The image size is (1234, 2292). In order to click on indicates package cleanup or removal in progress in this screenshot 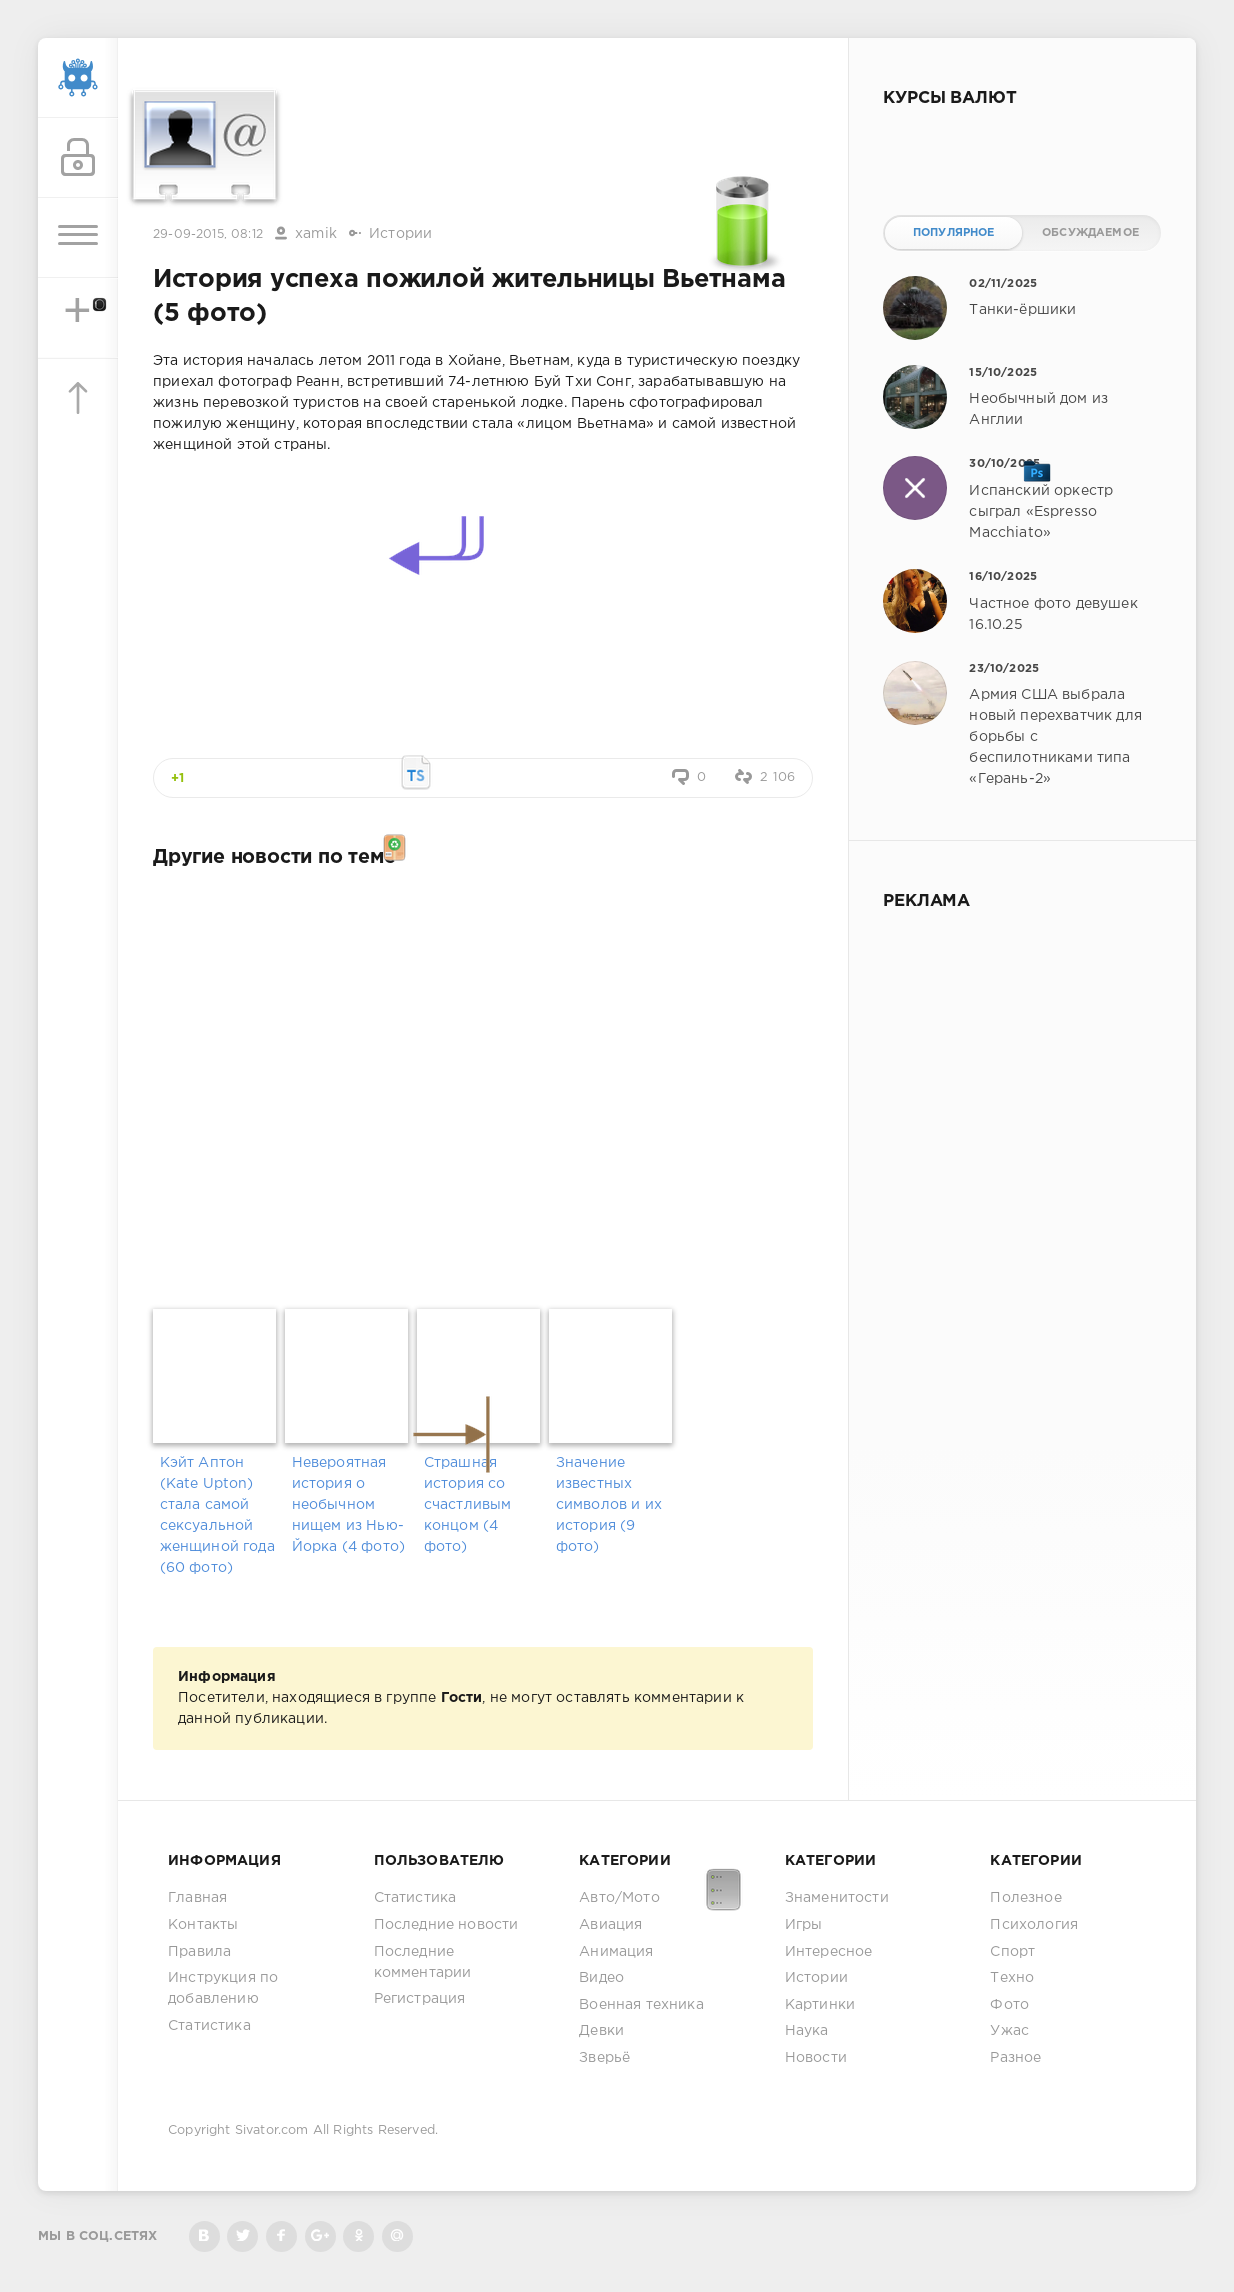, I will do `click(394, 847)`.